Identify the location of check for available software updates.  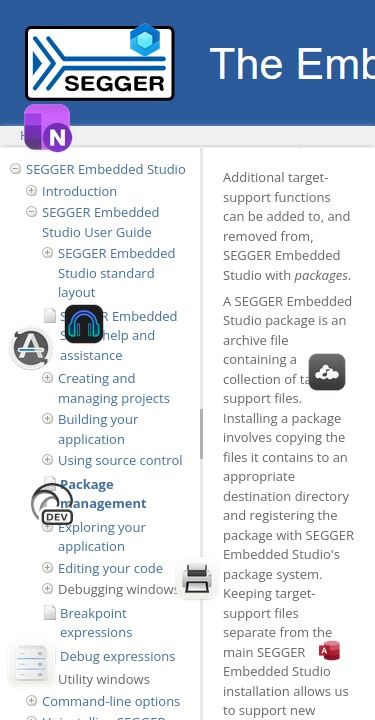
(31, 348).